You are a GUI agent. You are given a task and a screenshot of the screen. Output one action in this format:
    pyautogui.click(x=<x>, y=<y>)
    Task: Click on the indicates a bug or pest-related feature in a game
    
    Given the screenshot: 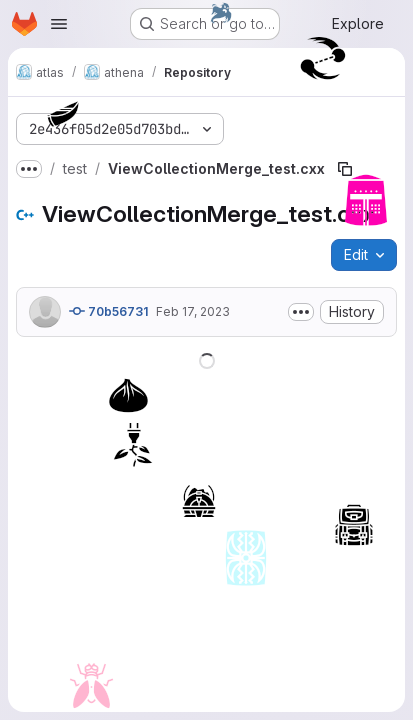 What is the action you would take?
    pyautogui.click(x=91, y=685)
    